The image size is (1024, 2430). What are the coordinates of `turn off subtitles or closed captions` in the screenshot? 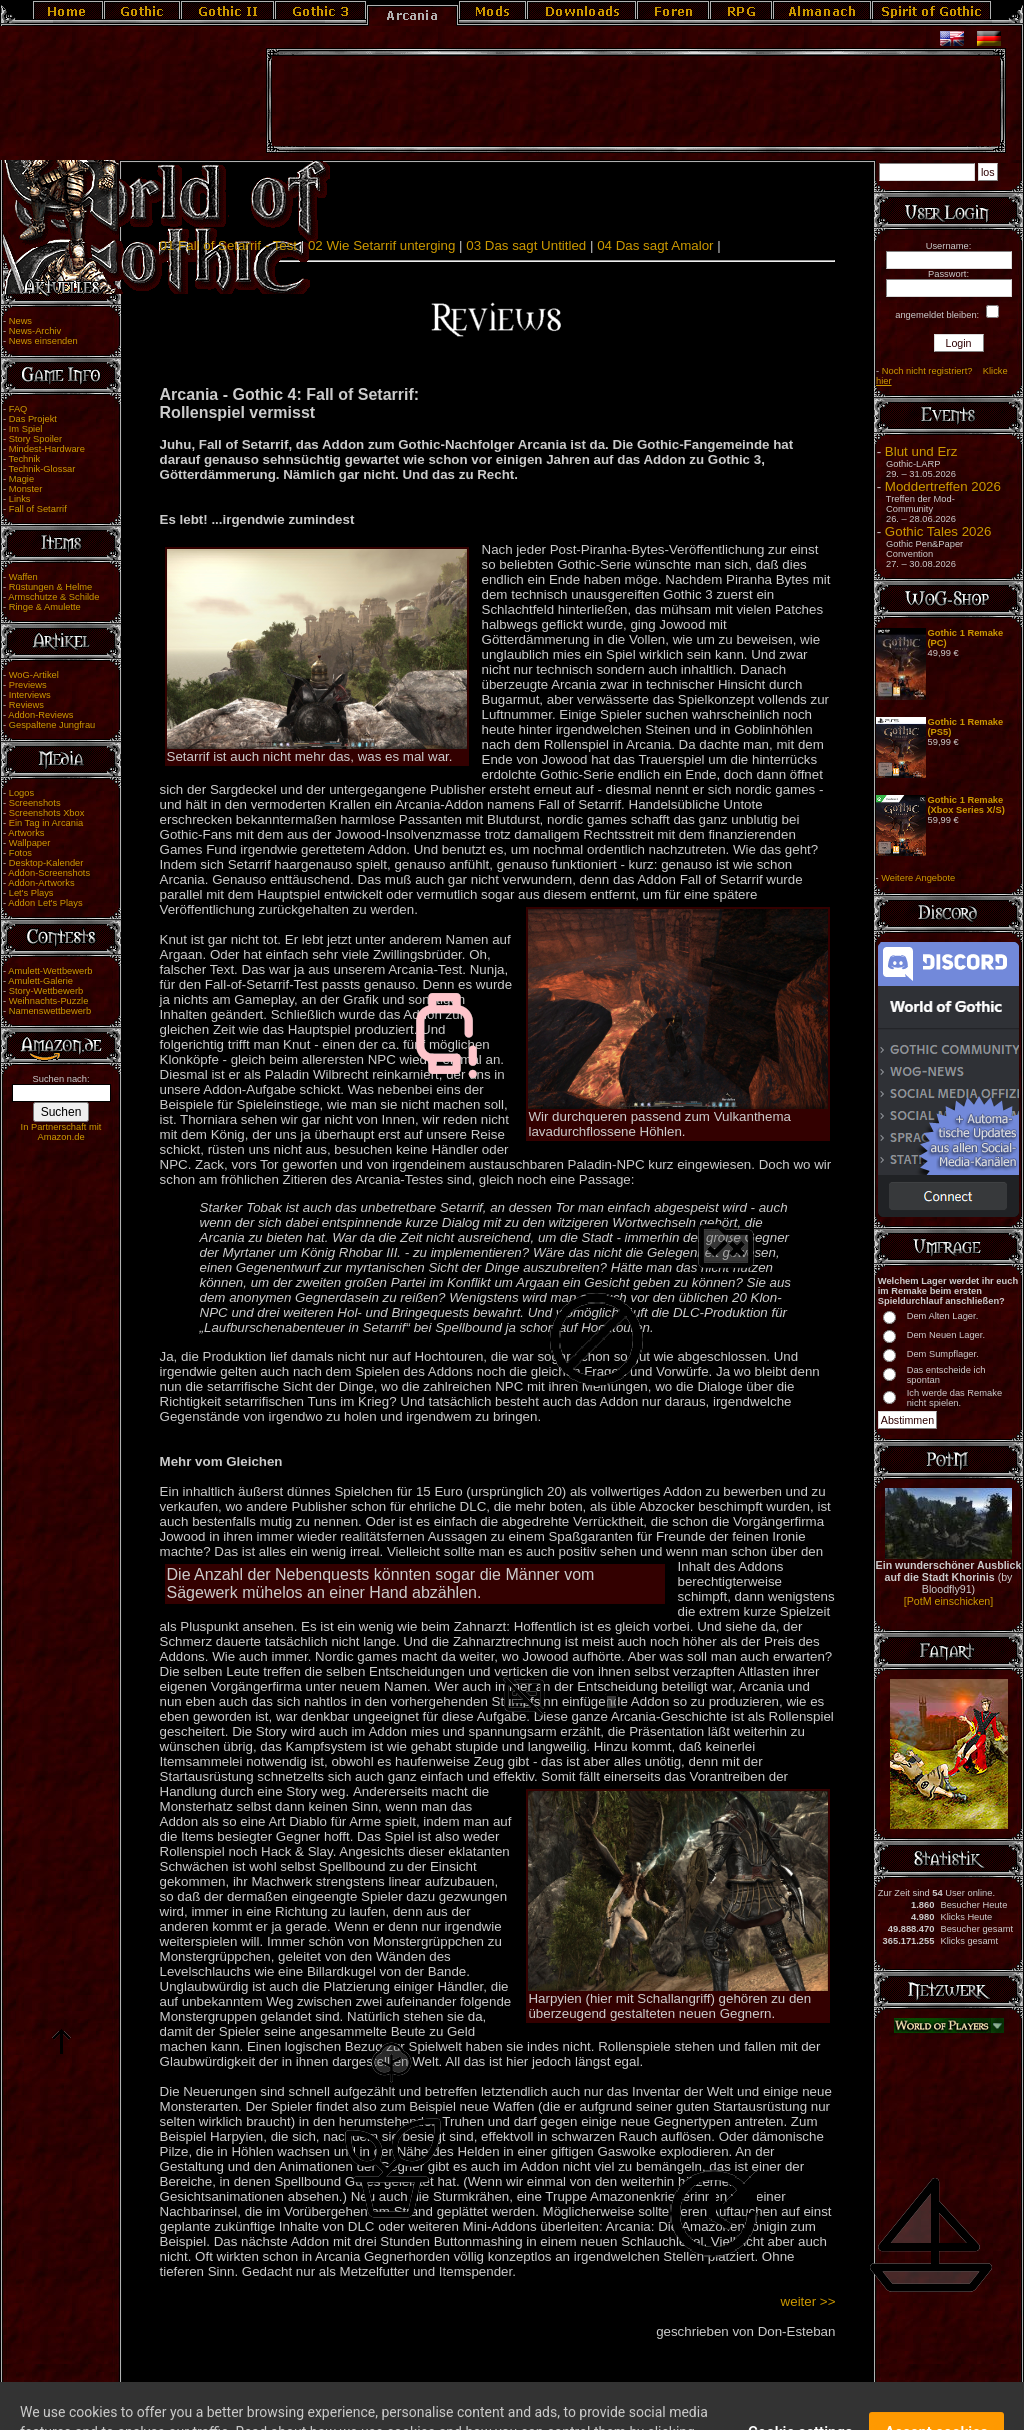 It's located at (524, 1695).